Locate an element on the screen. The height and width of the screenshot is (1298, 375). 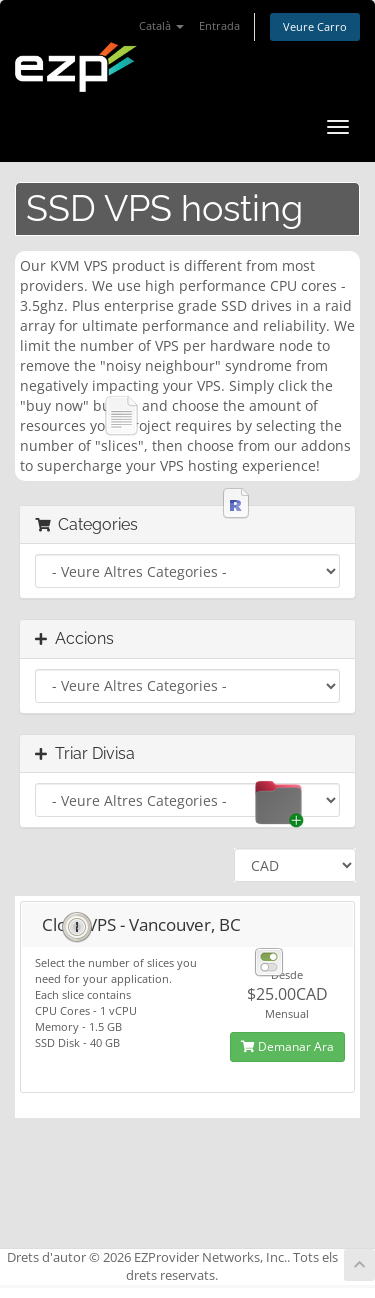
open passwords and keys manager is located at coordinates (77, 927).